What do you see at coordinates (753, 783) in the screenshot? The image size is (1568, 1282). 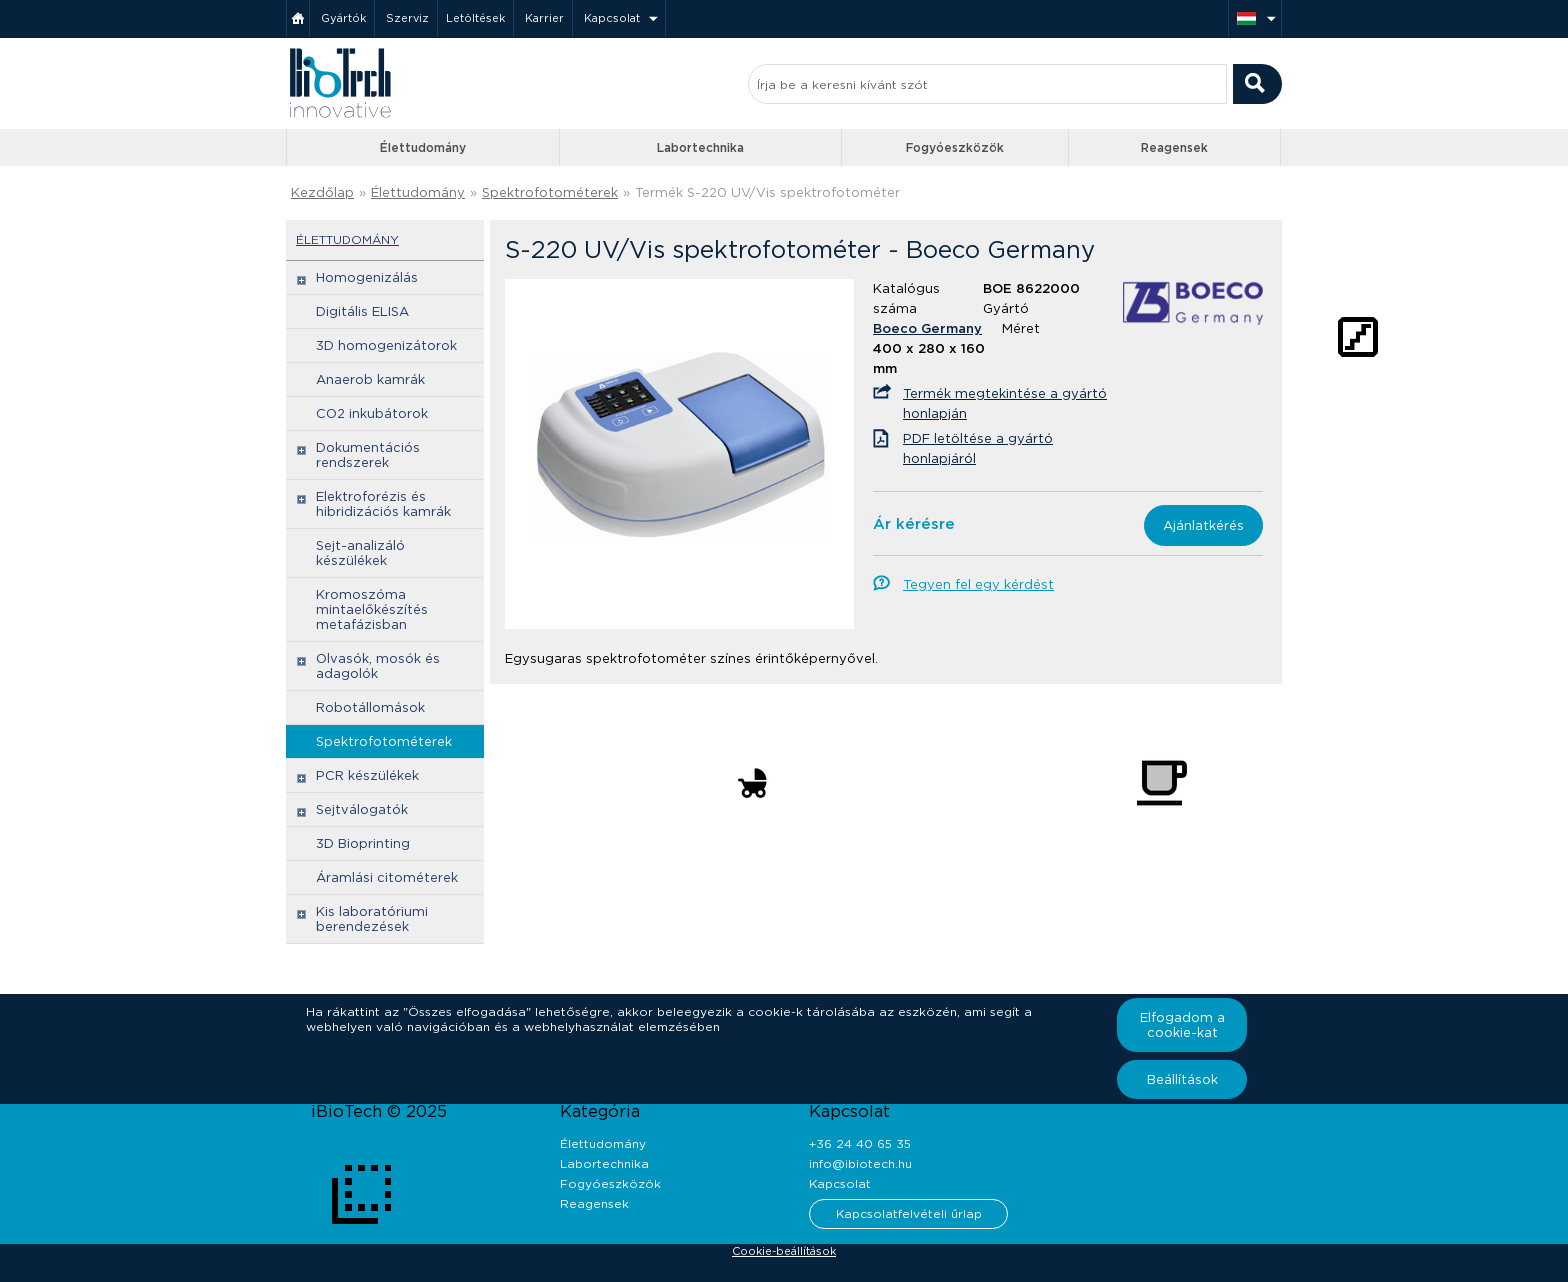 I see `indicates child-friendly or family-friendly location` at bounding box center [753, 783].